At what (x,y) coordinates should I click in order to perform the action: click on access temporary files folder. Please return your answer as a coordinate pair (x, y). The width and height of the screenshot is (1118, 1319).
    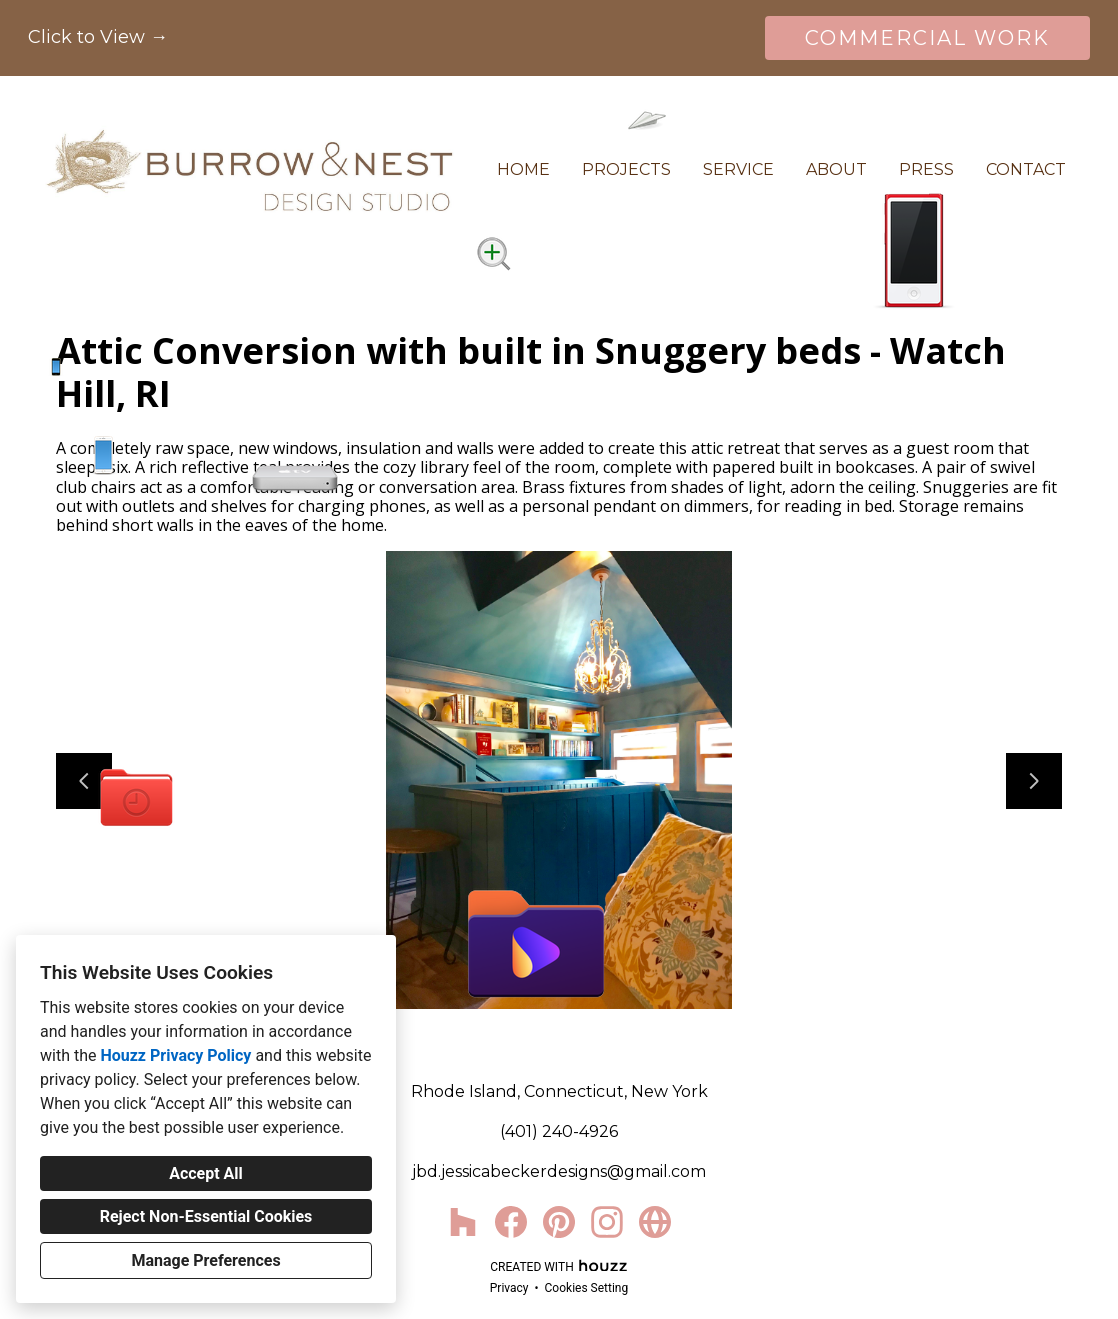
    Looking at the image, I should click on (136, 797).